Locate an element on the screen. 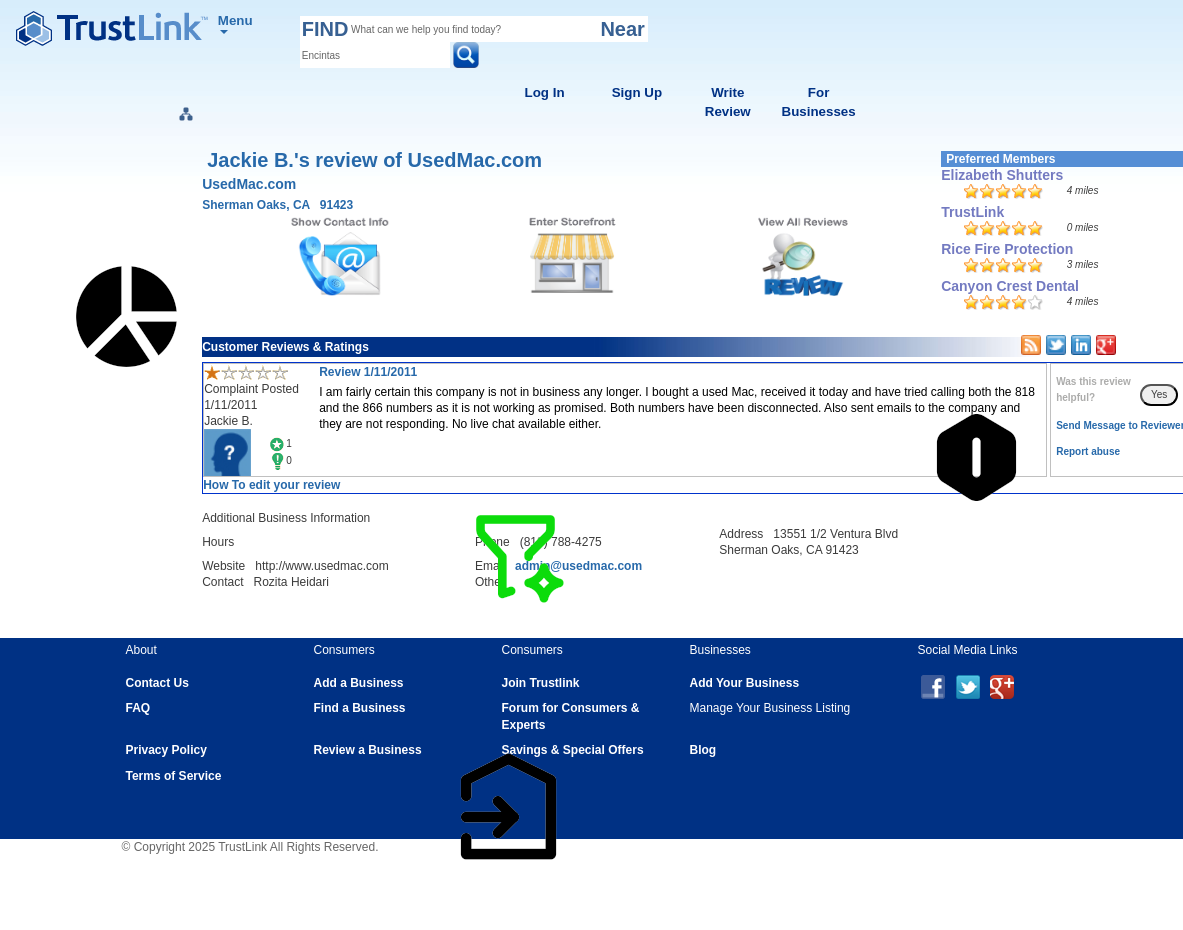 Image resolution: width=1183 pixels, height=930 pixels. view organizational hierarchy or structure is located at coordinates (186, 114).